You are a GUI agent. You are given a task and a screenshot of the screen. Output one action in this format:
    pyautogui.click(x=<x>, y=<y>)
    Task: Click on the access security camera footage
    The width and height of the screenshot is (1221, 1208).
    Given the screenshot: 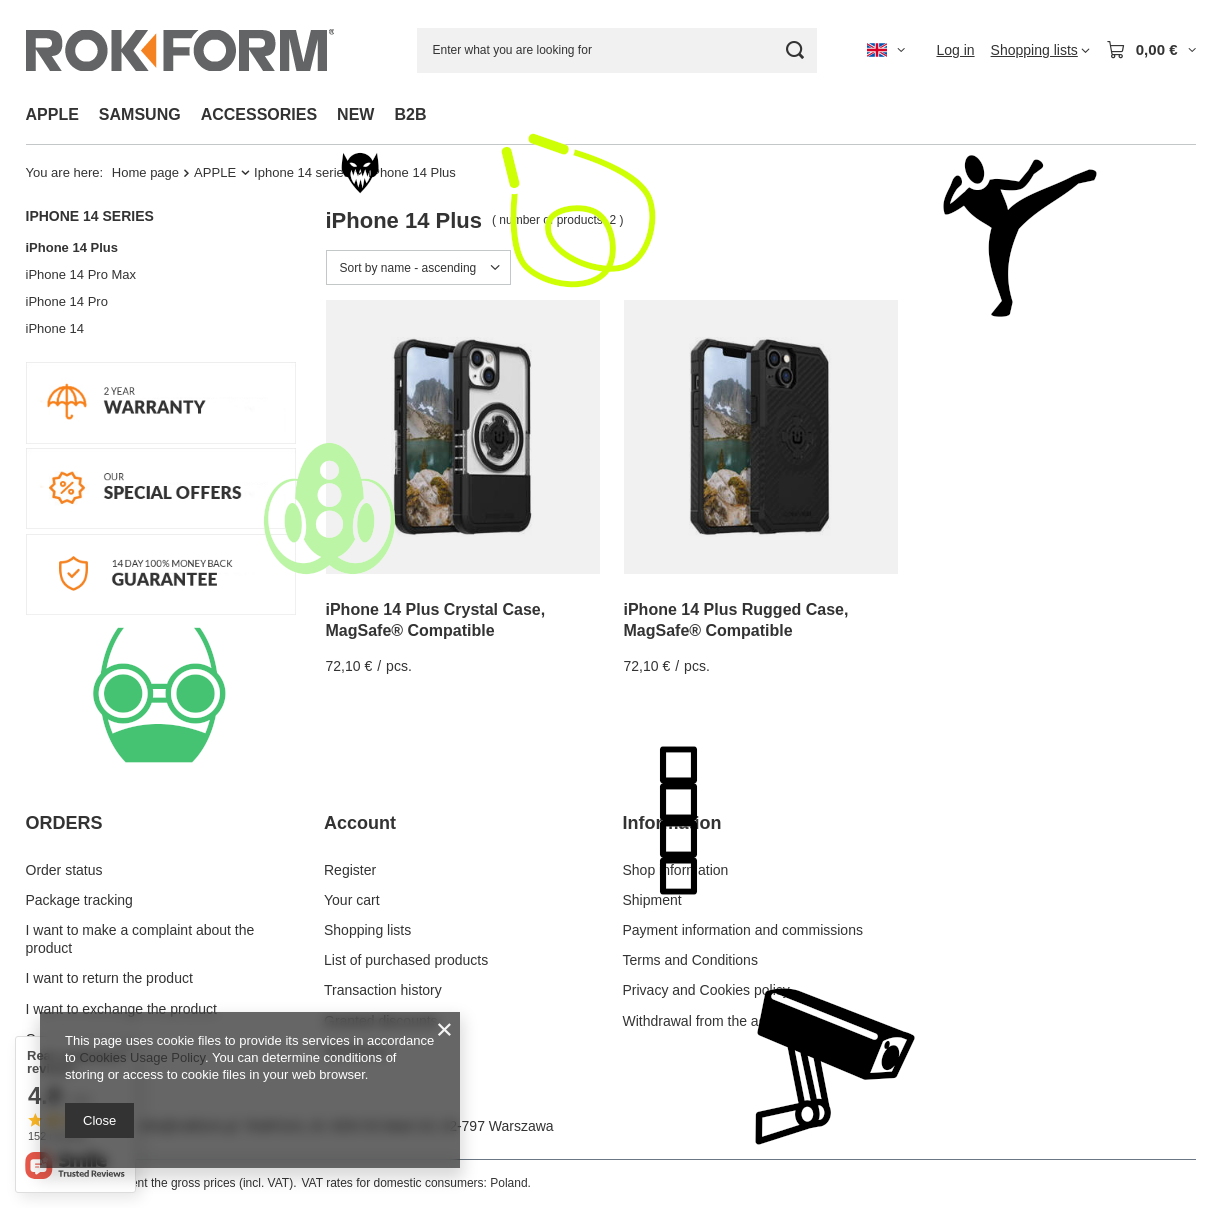 What is the action you would take?
    pyautogui.click(x=834, y=1066)
    